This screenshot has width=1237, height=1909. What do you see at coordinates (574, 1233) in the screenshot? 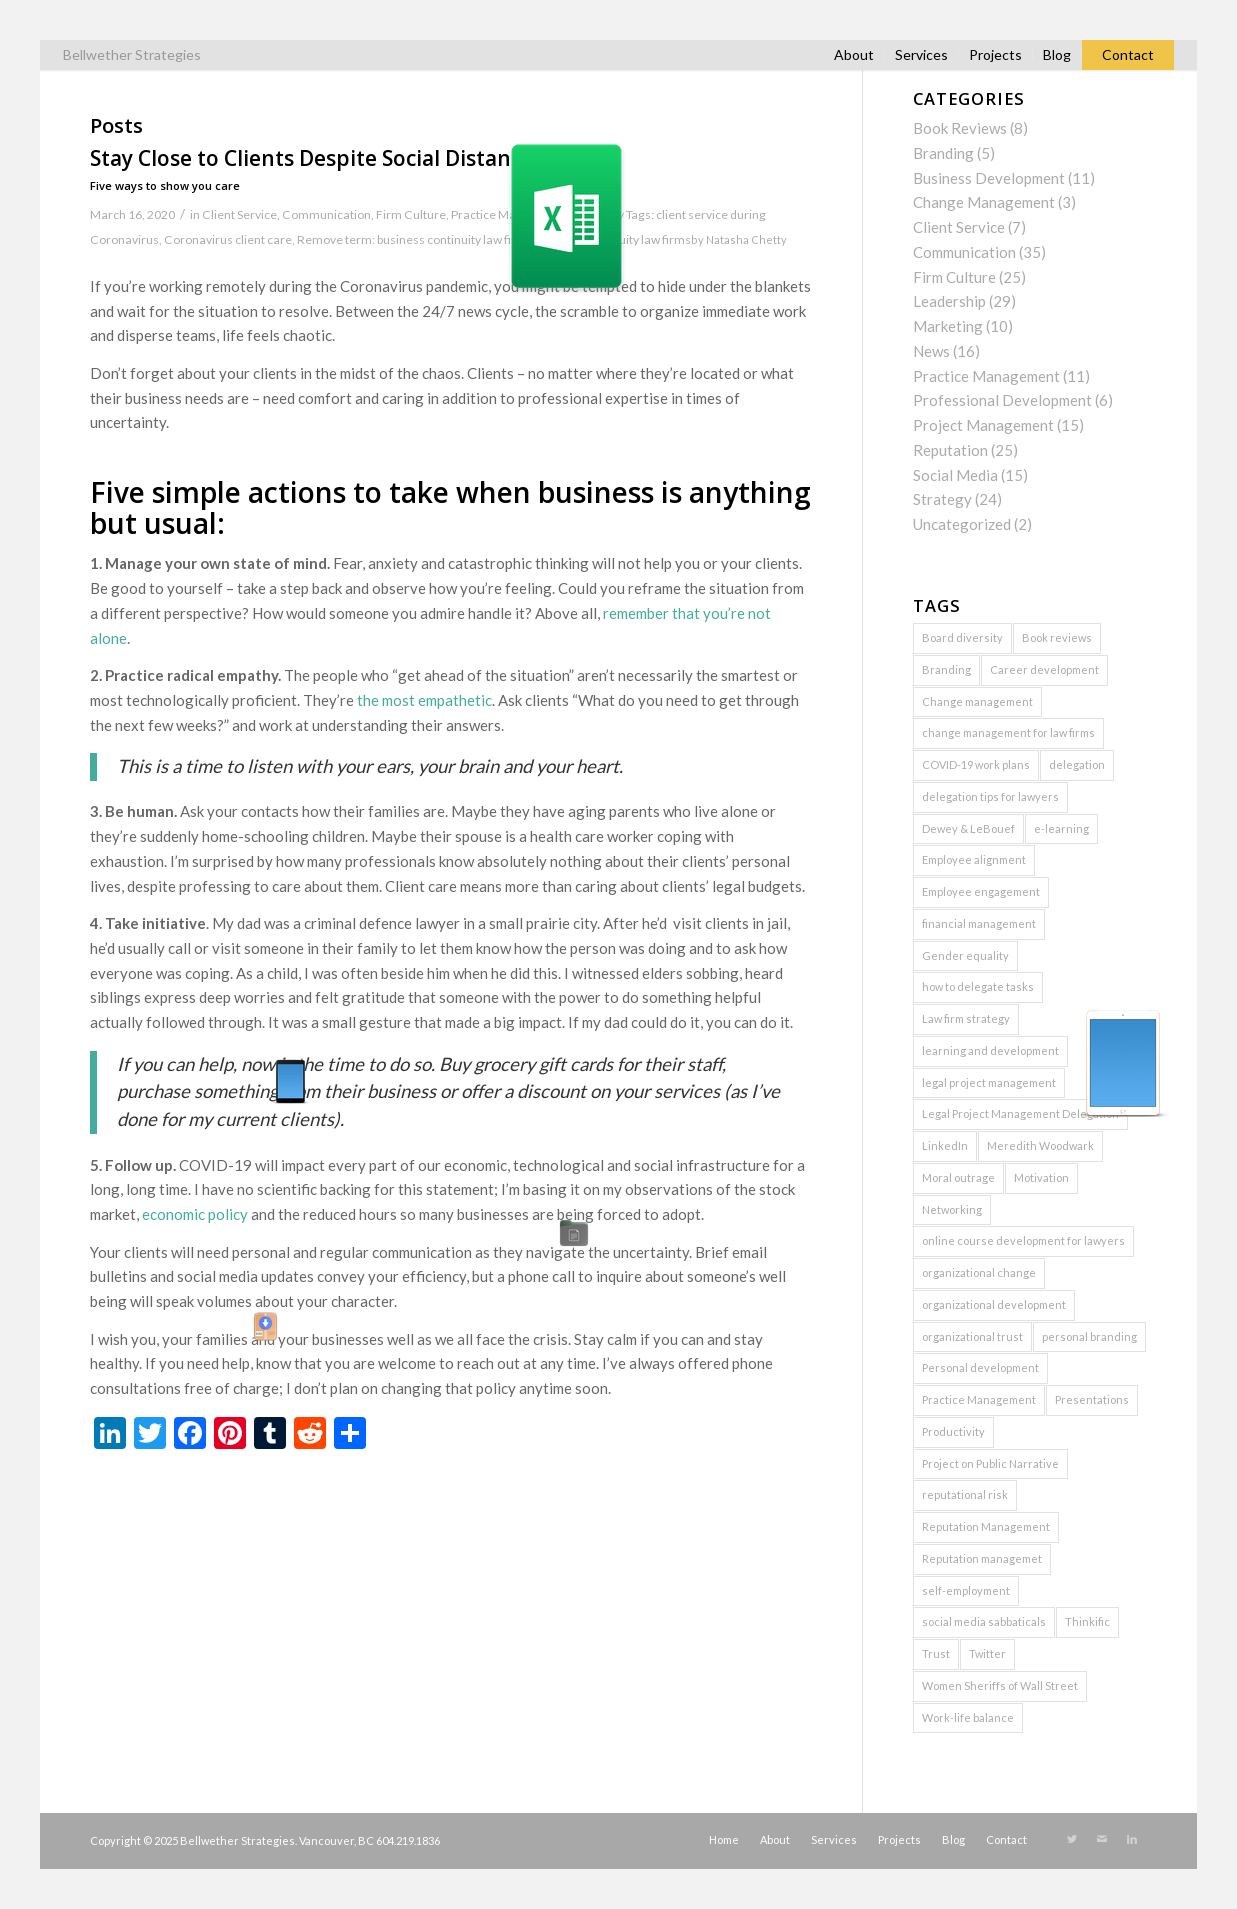
I see `open your documents folder` at bounding box center [574, 1233].